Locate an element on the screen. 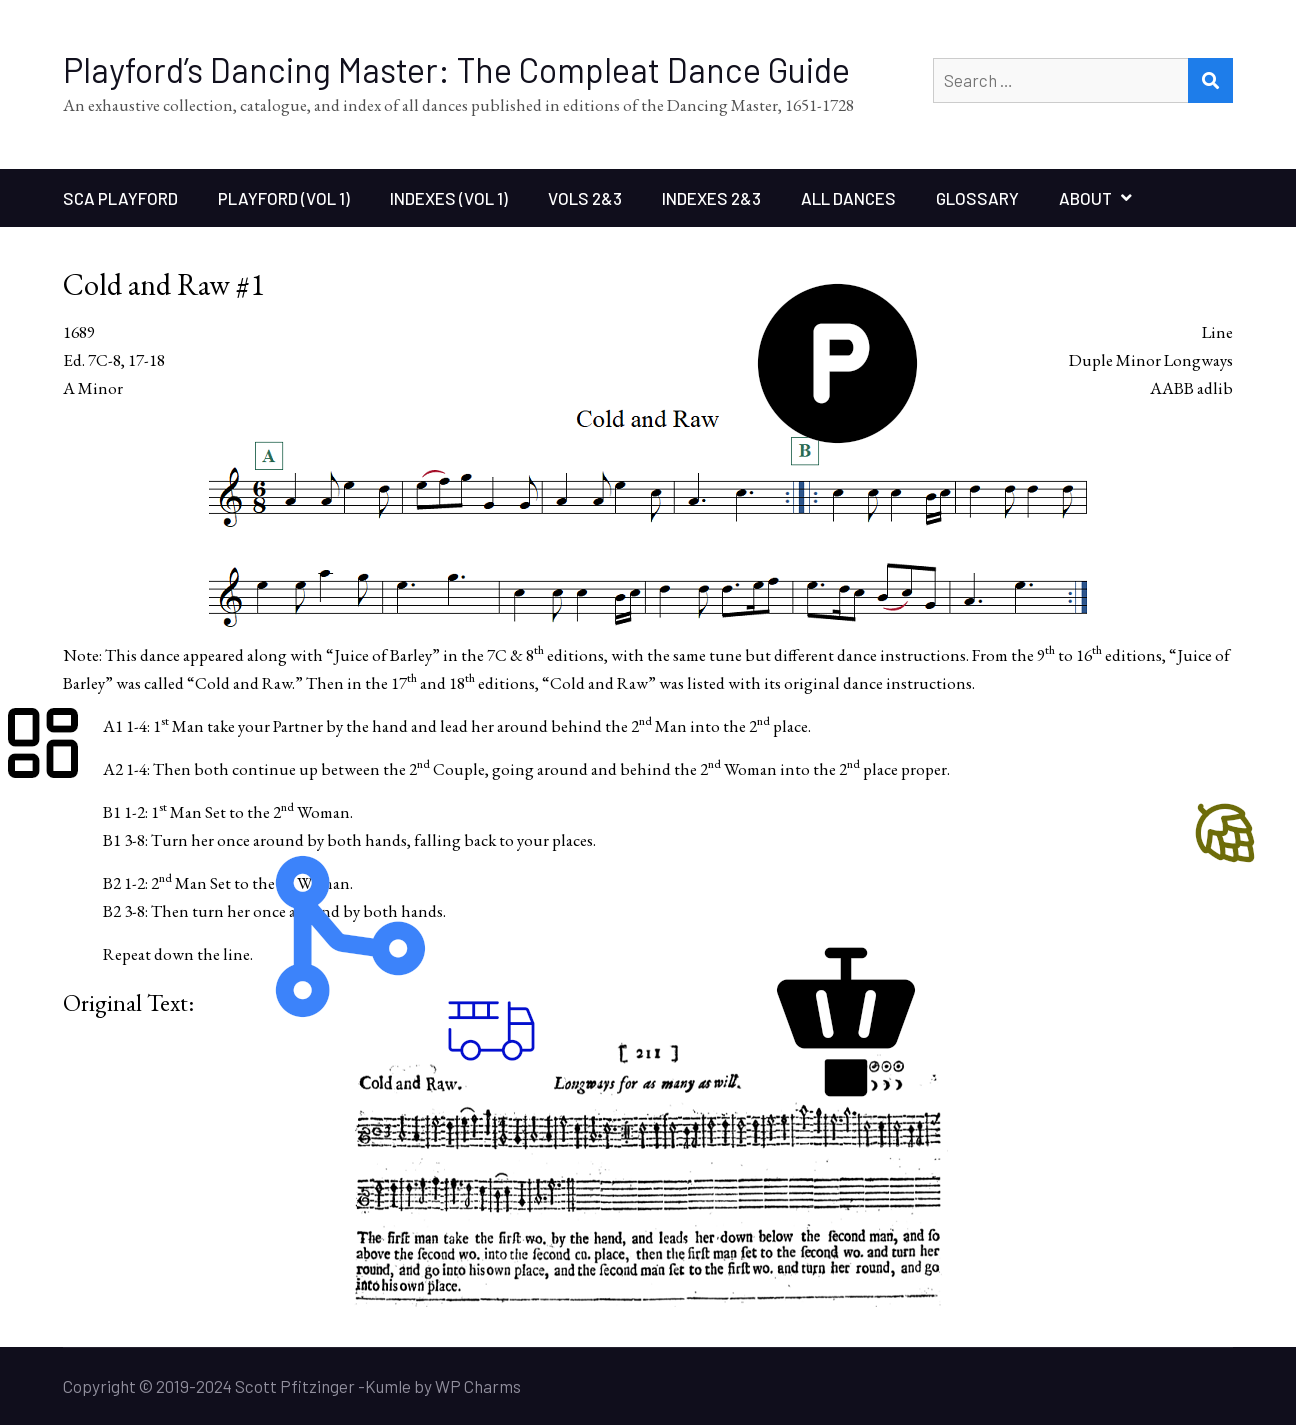  merge branches in version control is located at coordinates (338, 936).